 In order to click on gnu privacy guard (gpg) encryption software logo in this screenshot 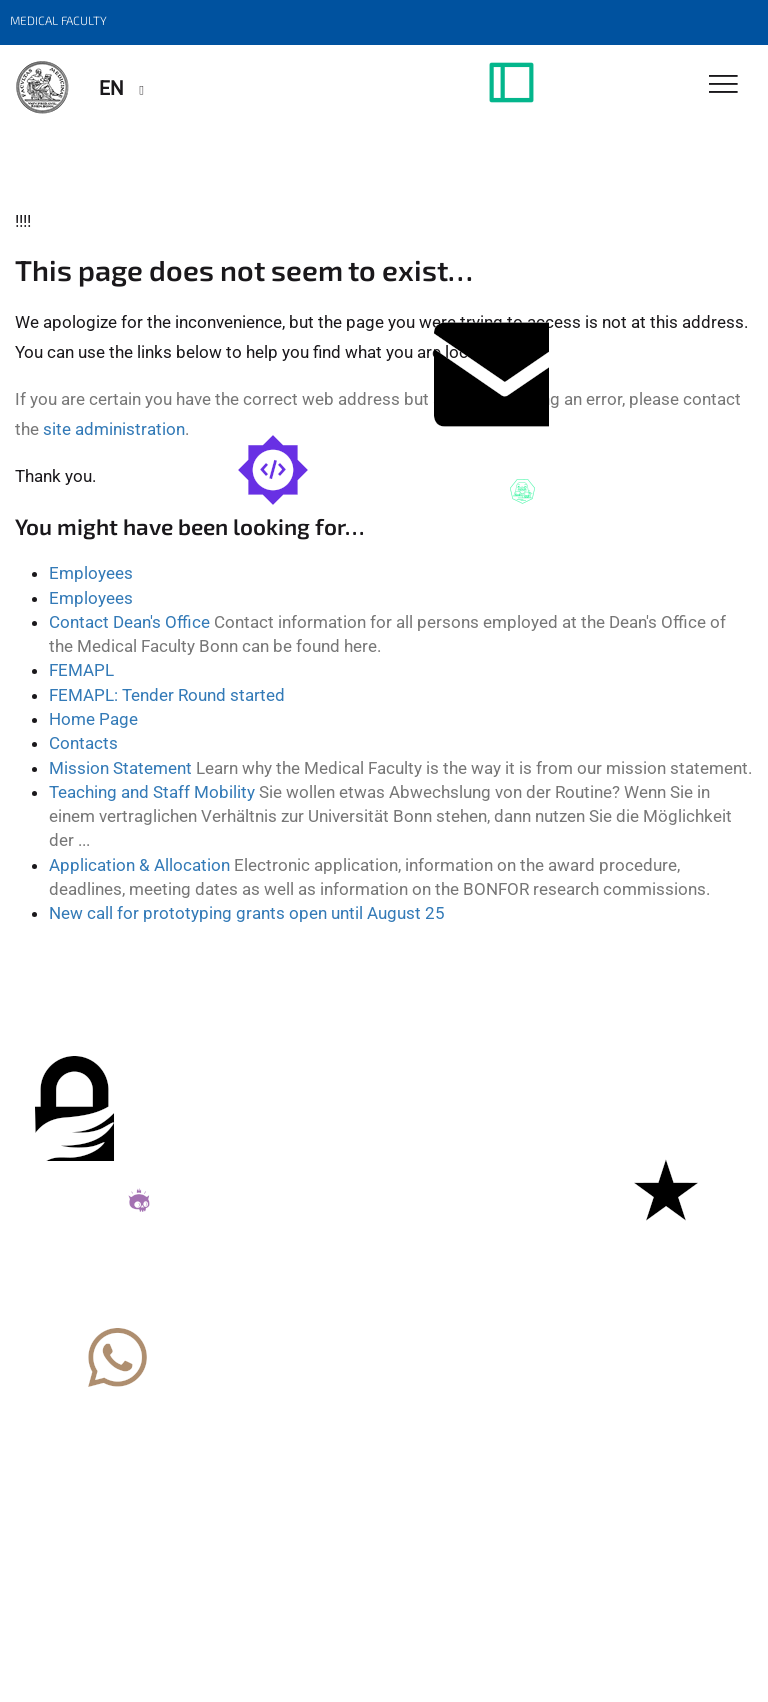, I will do `click(74, 1108)`.